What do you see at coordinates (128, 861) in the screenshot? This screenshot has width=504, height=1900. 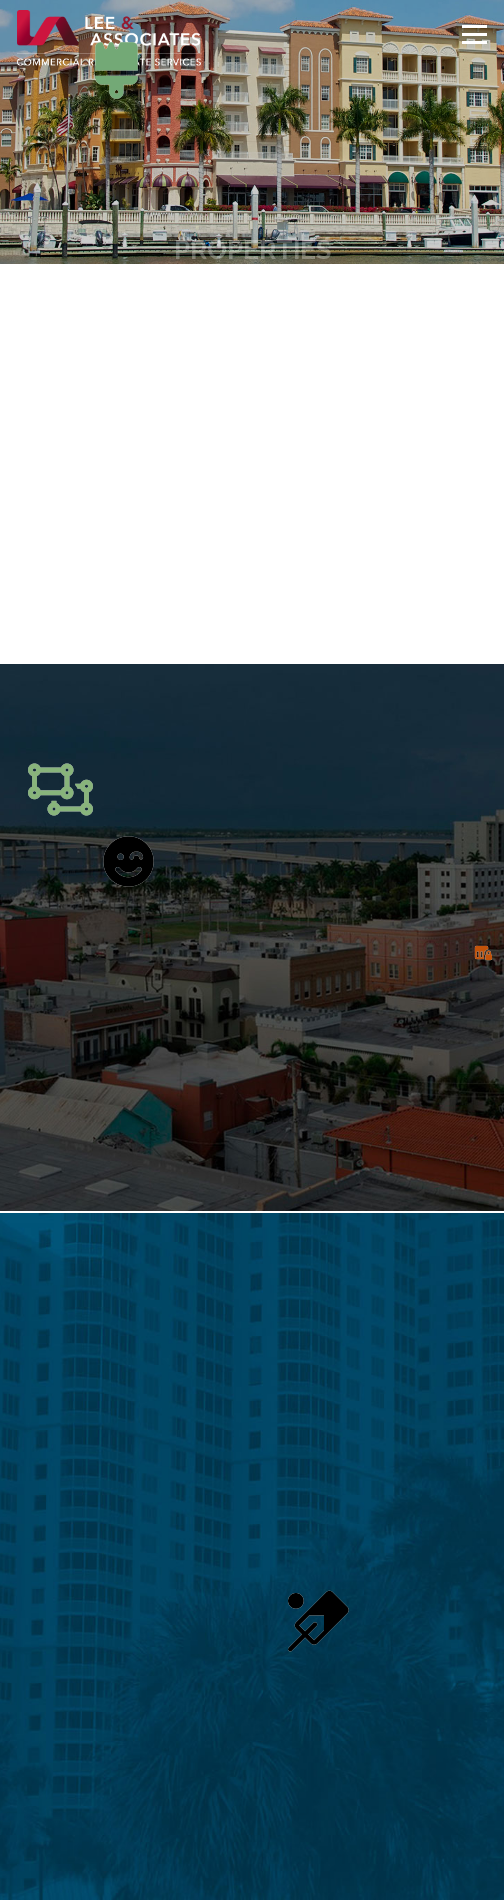 I see `insert a winking emoji or emoticon` at bounding box center [128, 861].